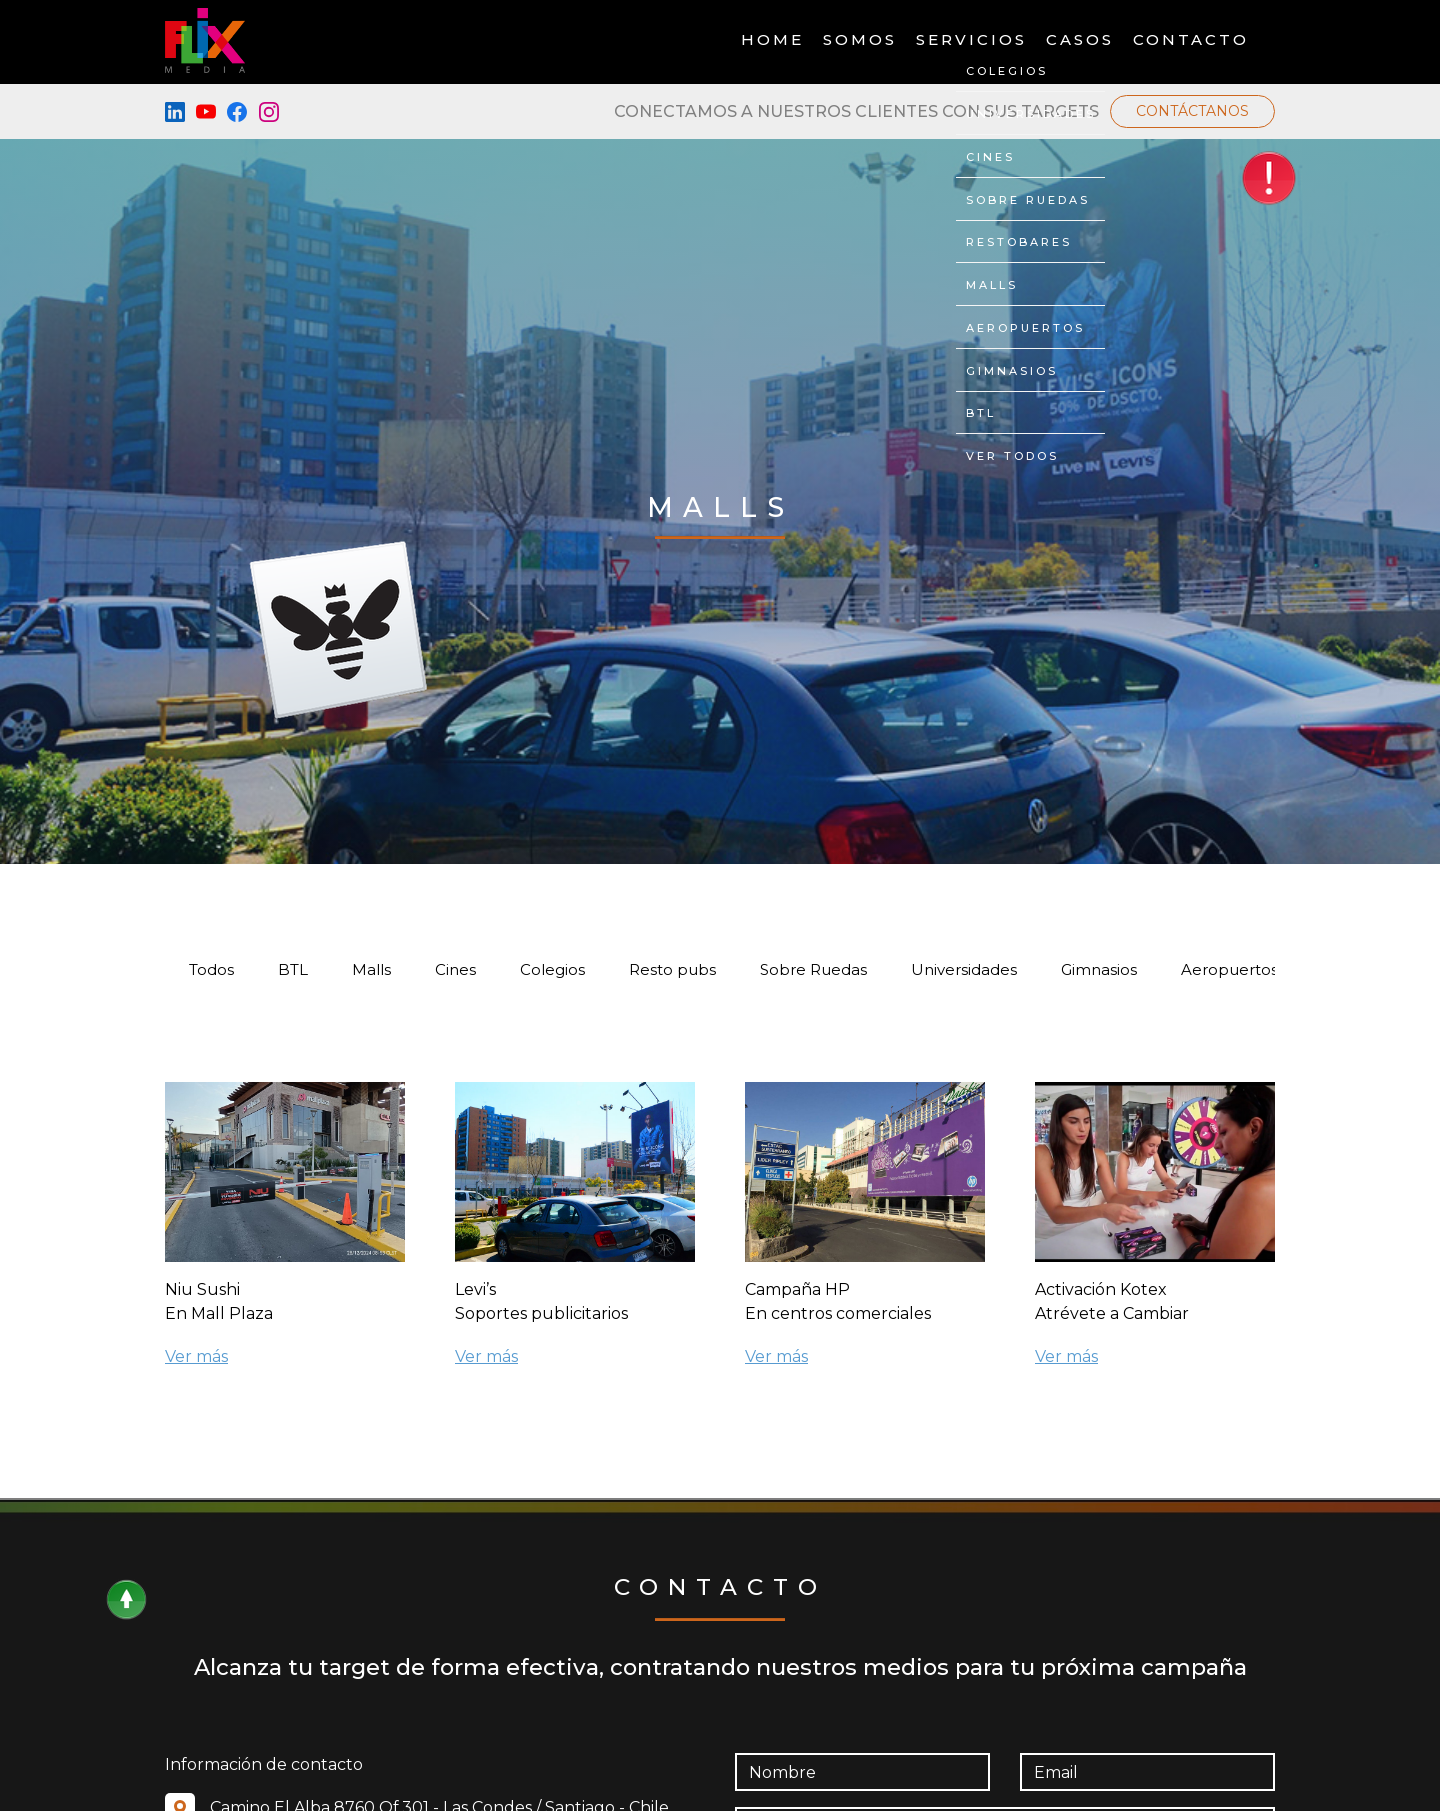 The height and width of the screenshot is (1811, 1440). Describe the element at coordinates (338, 630) in the screenshot. I see `open Kandji Agent for device management` at that location.